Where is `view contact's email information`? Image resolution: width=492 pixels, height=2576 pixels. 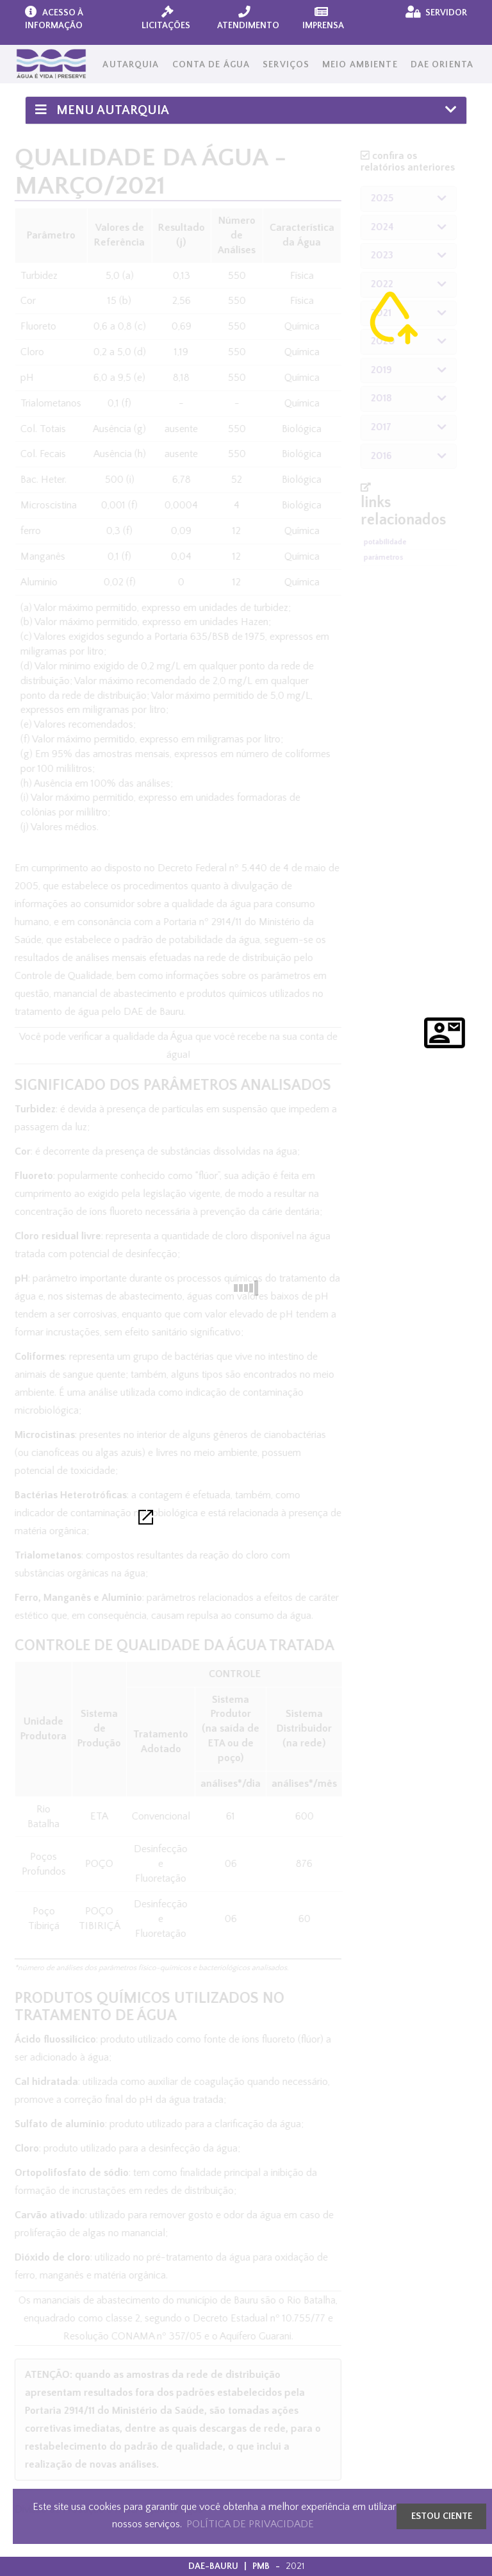 view contact's email information is located at coordinates (445, 1033).